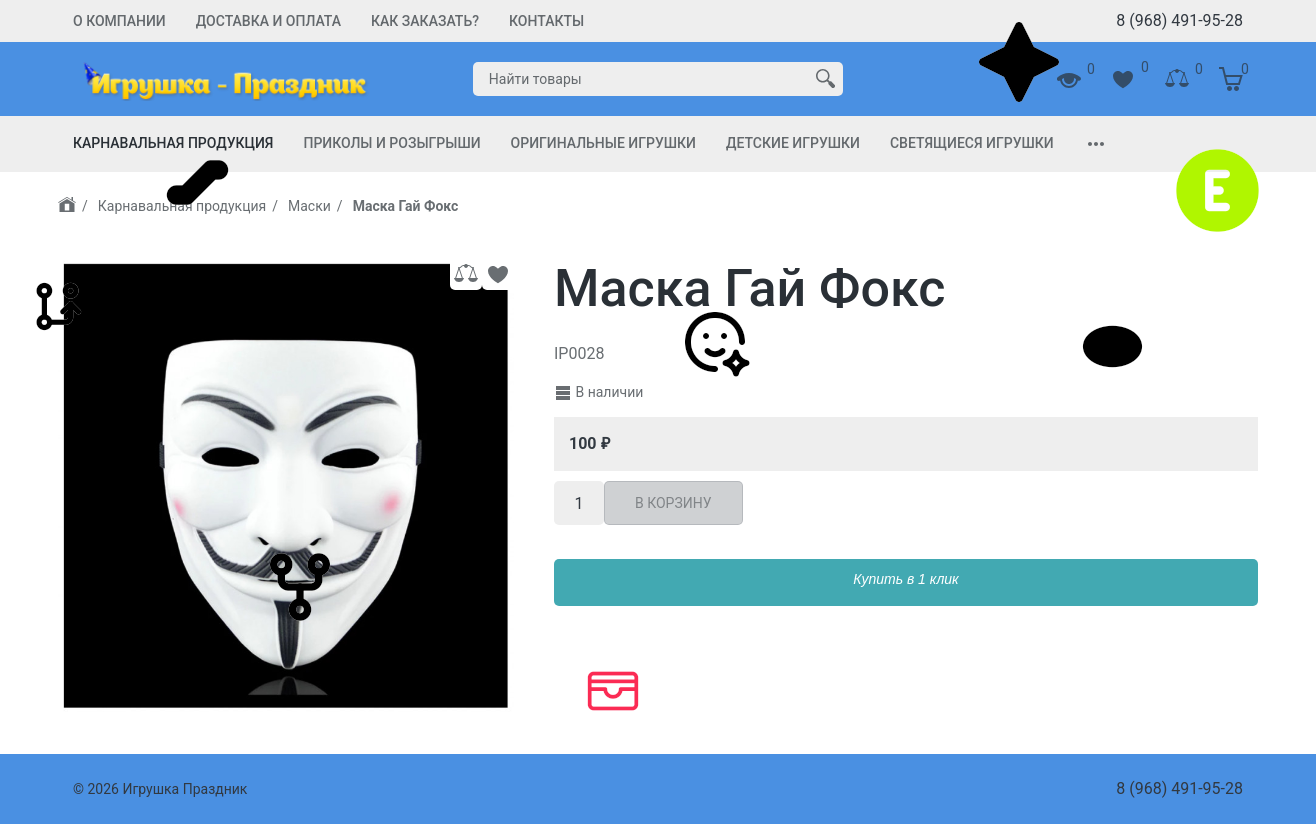 The height and width of the screenshot is (824, 1316). Describe the element at coordinates (1217, 190) in the screenshot. I see `indicates an "E" rating or category` at that location.